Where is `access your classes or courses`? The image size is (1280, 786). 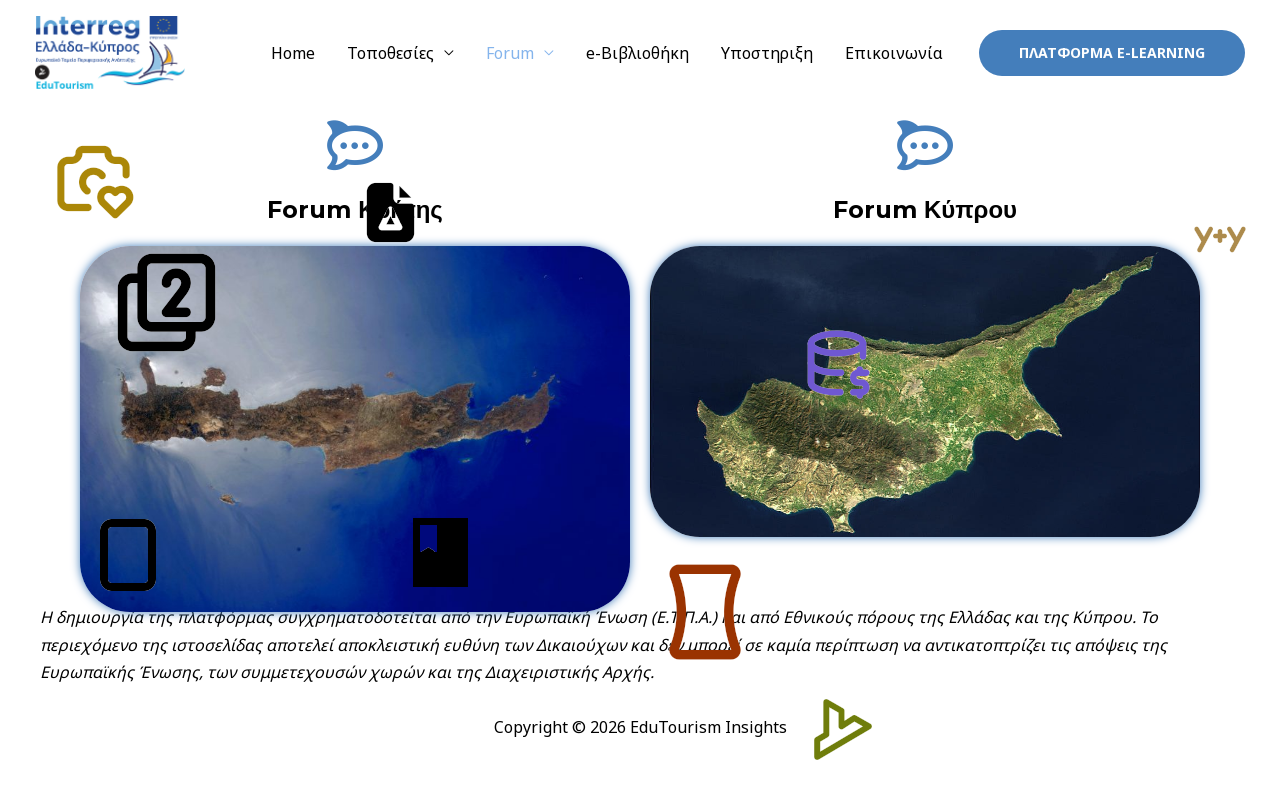 access your classes or courses is located at coordinates (440, 552).